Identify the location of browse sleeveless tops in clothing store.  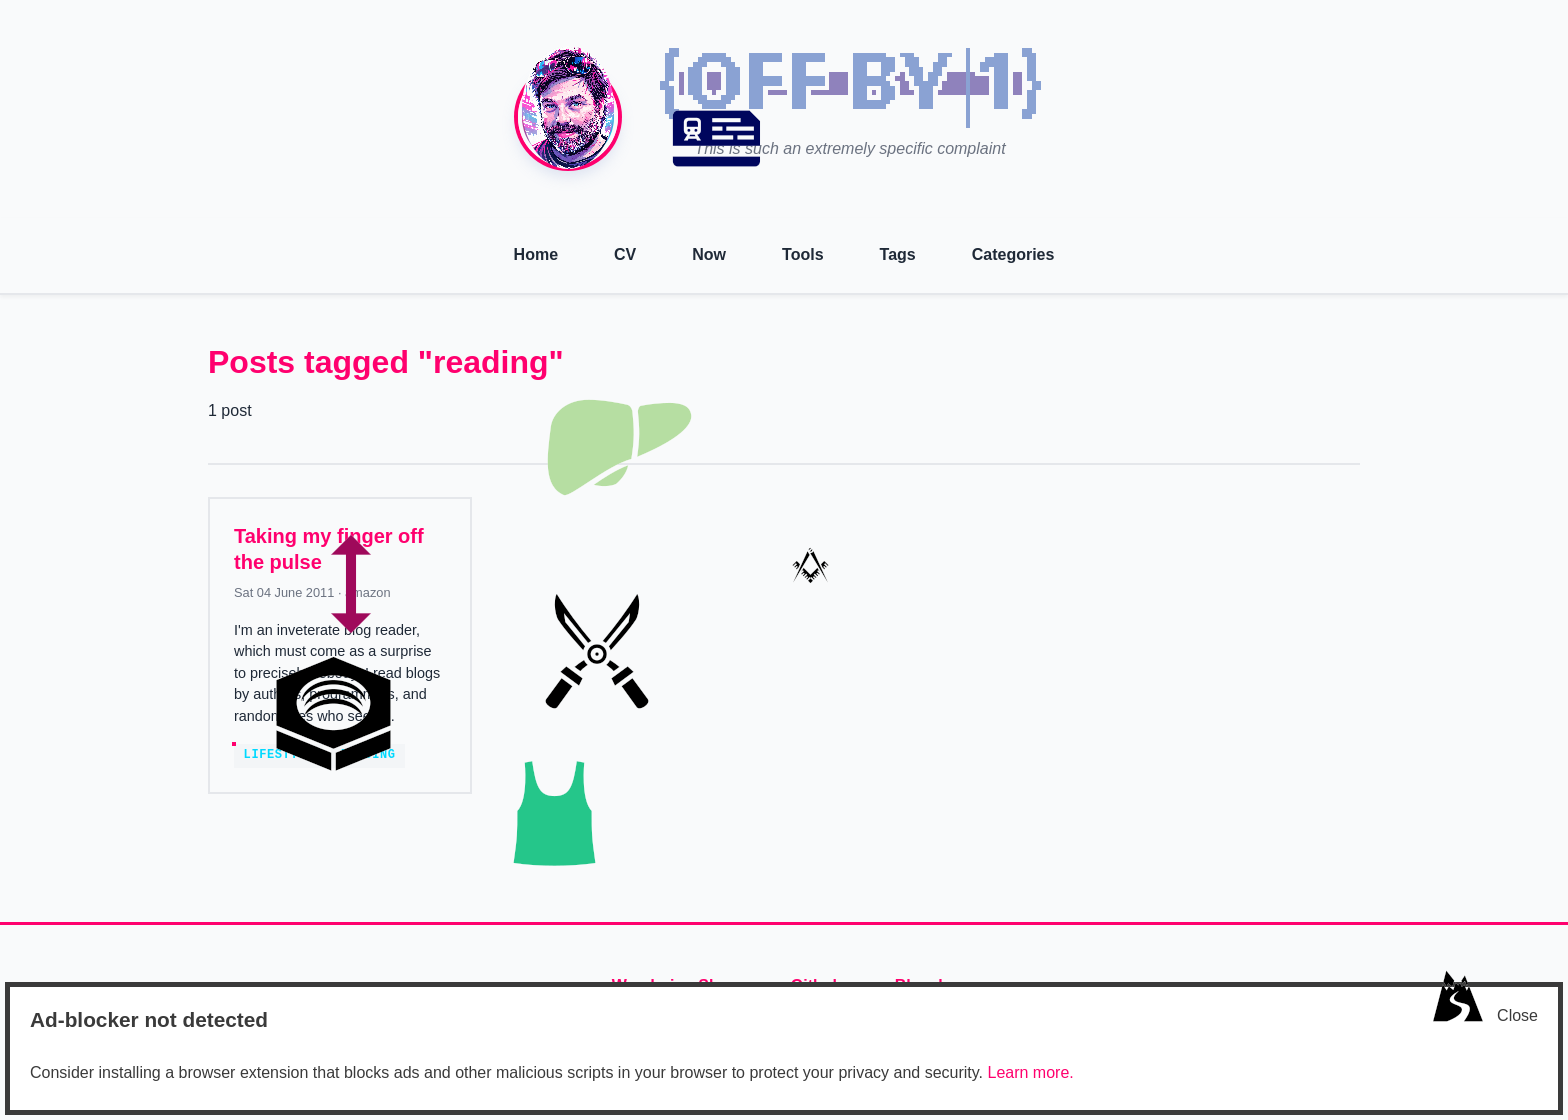
(554, 813).